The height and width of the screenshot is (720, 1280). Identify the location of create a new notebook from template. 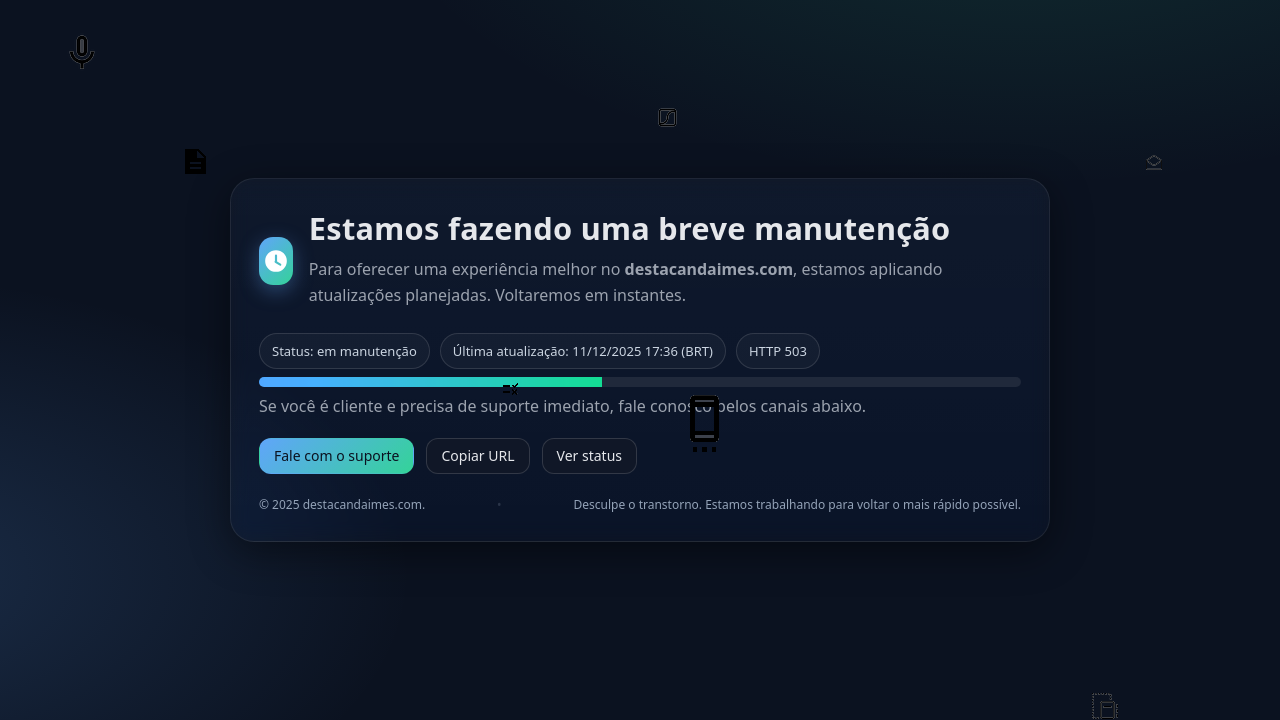
(1105, 706).